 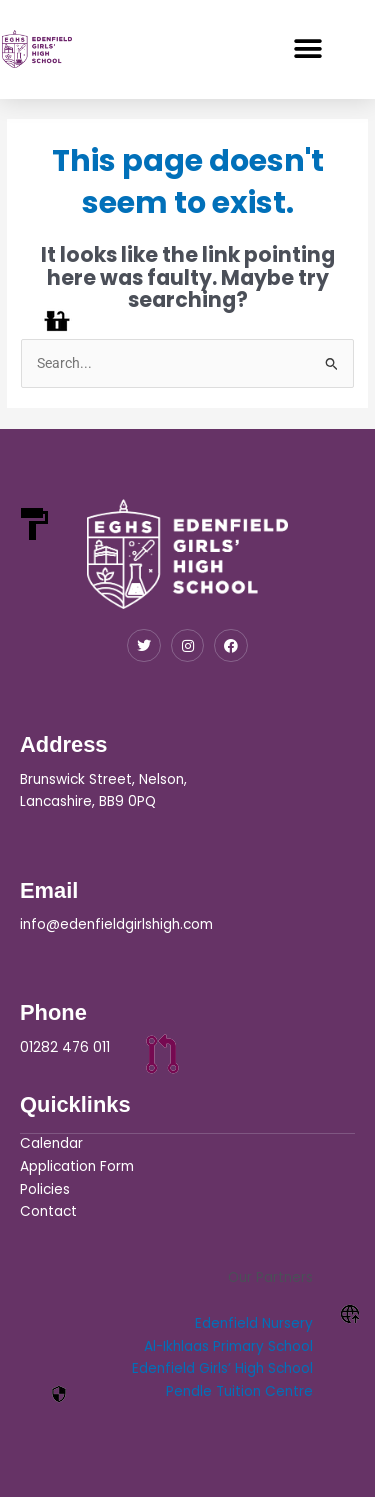 I want to click on upload content to the web, so click(x=350, y=1314).